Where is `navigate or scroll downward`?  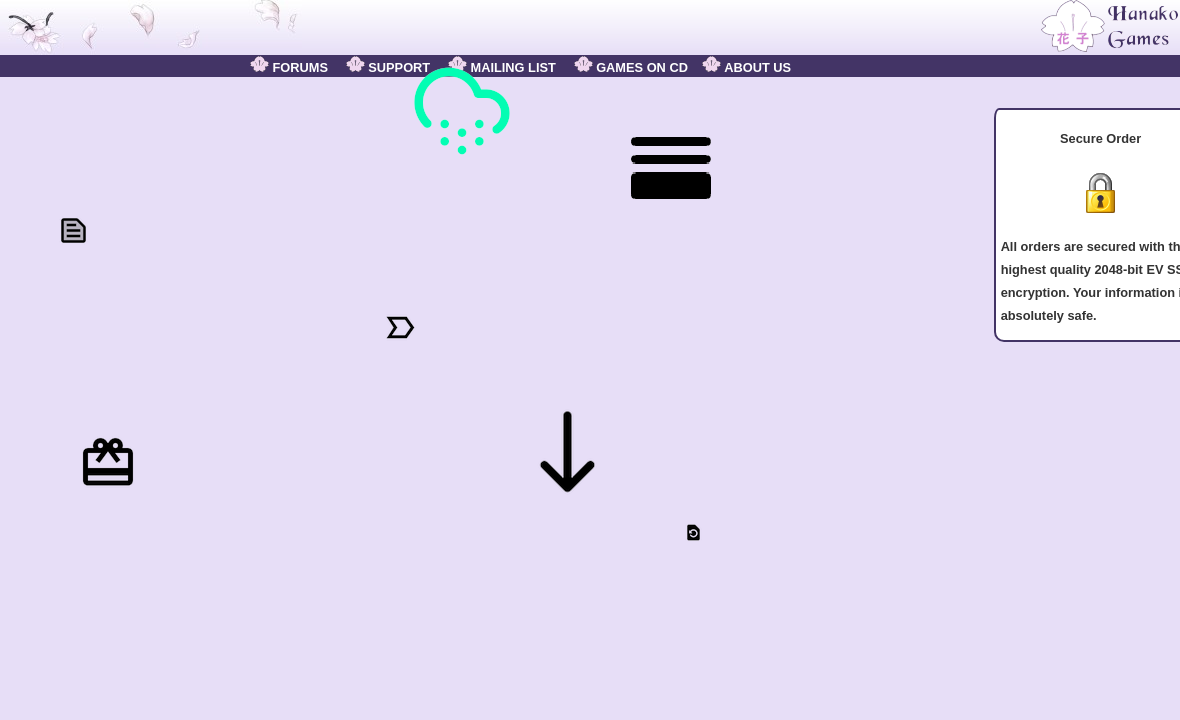
navigate or scroll downward is located at coordinates (567, 452).